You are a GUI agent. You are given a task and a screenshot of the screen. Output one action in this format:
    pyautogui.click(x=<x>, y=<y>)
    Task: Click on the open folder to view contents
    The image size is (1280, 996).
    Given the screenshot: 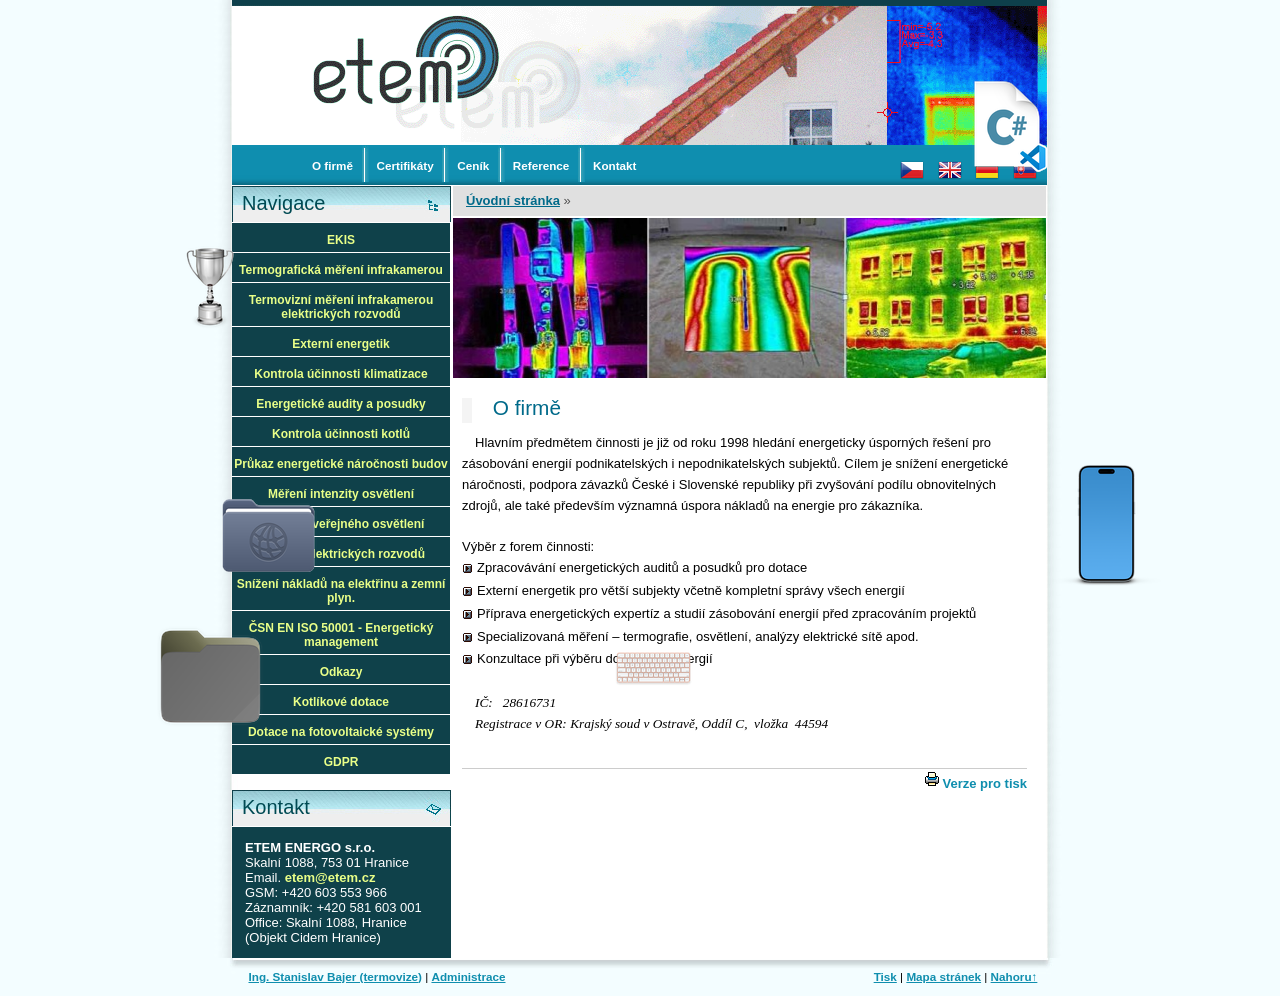 What is the action you would take?
    pyautogui.click(x=210, y=676)
    